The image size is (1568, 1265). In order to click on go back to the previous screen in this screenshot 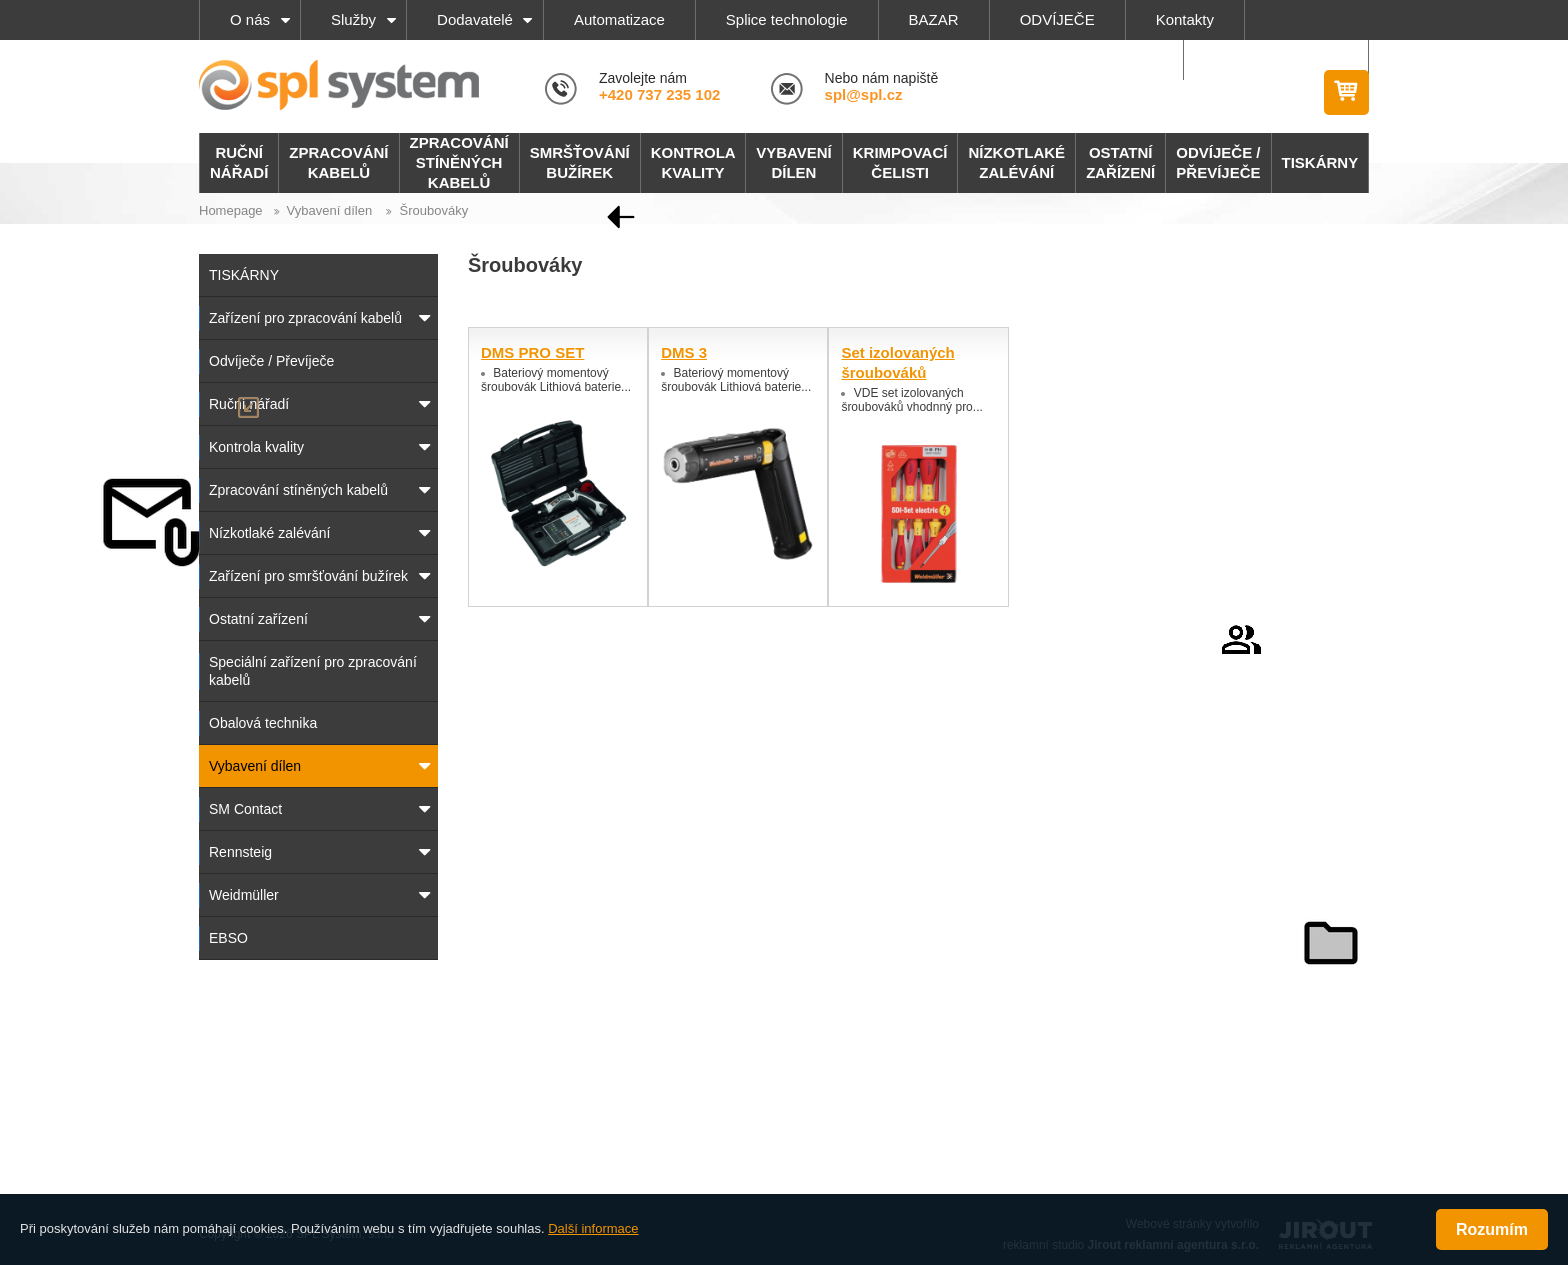, I will do `click(621, 217)`.